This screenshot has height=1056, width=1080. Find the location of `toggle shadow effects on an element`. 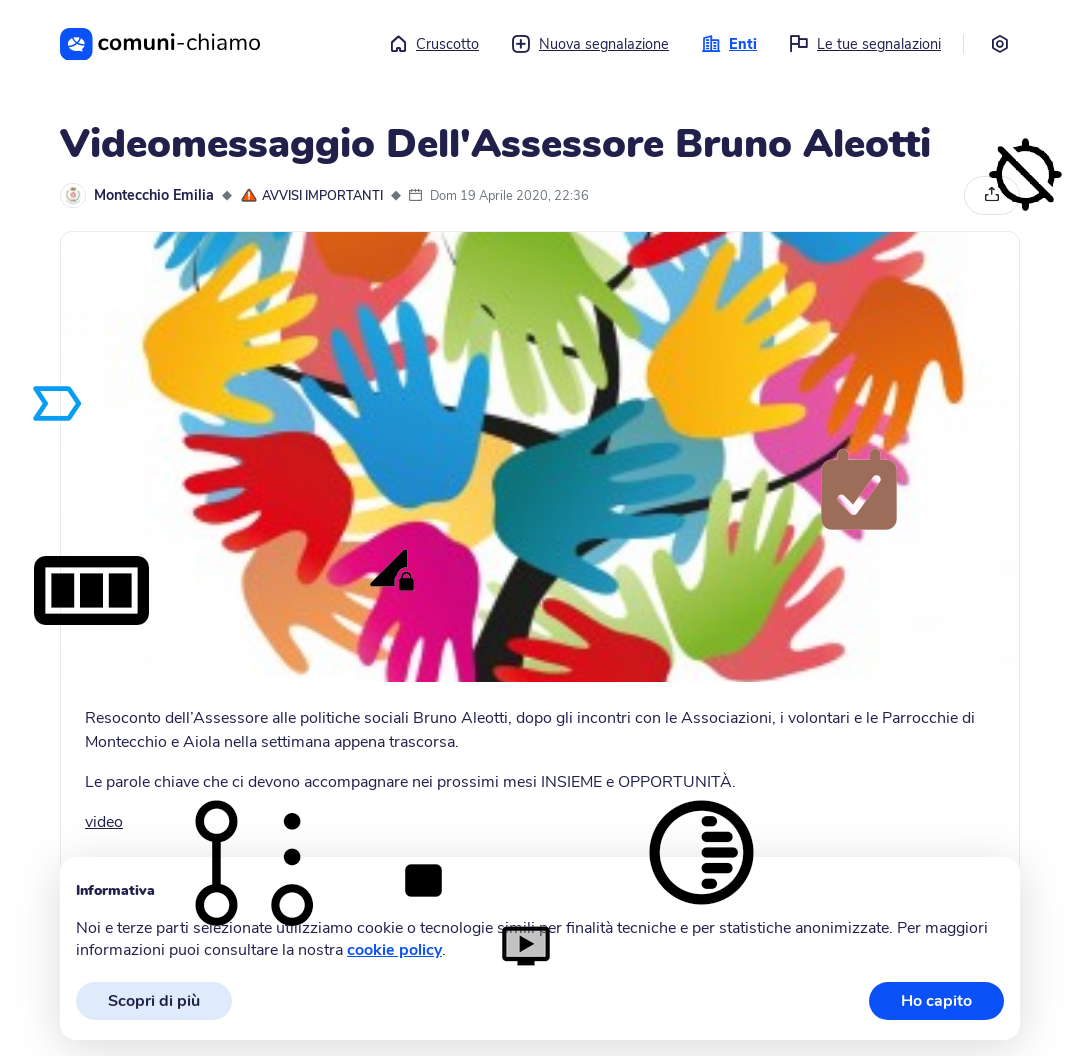

toggle shadow effects on an element is located at coordinates (701, 852).